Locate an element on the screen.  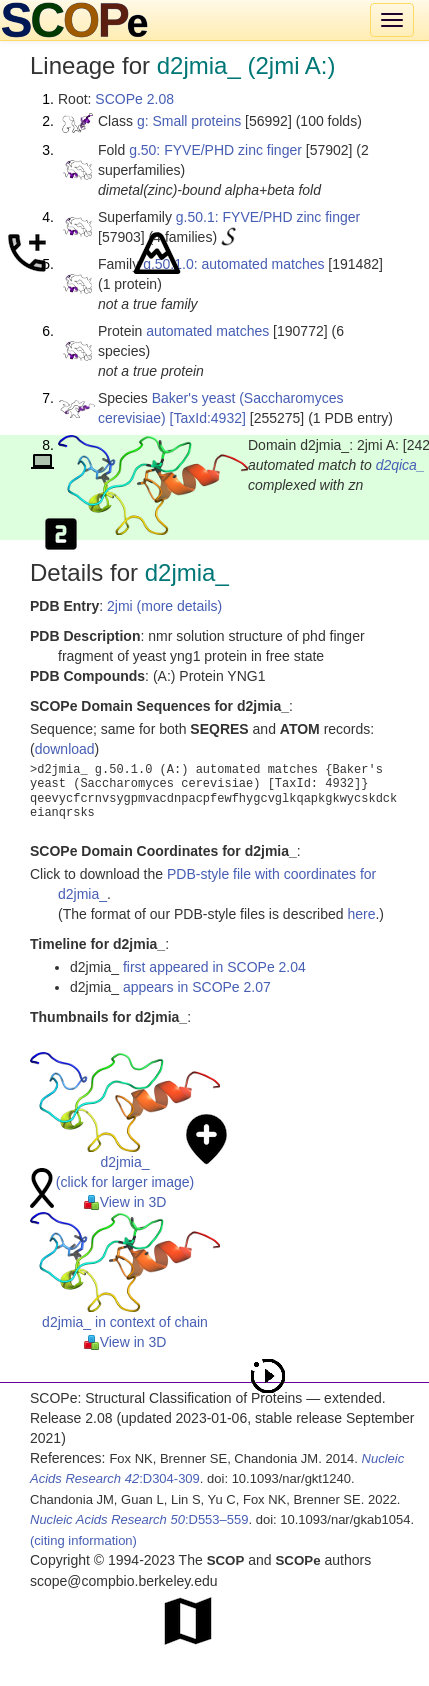
health awareness or medical cause symbol is located at coordinates (42, 1188).